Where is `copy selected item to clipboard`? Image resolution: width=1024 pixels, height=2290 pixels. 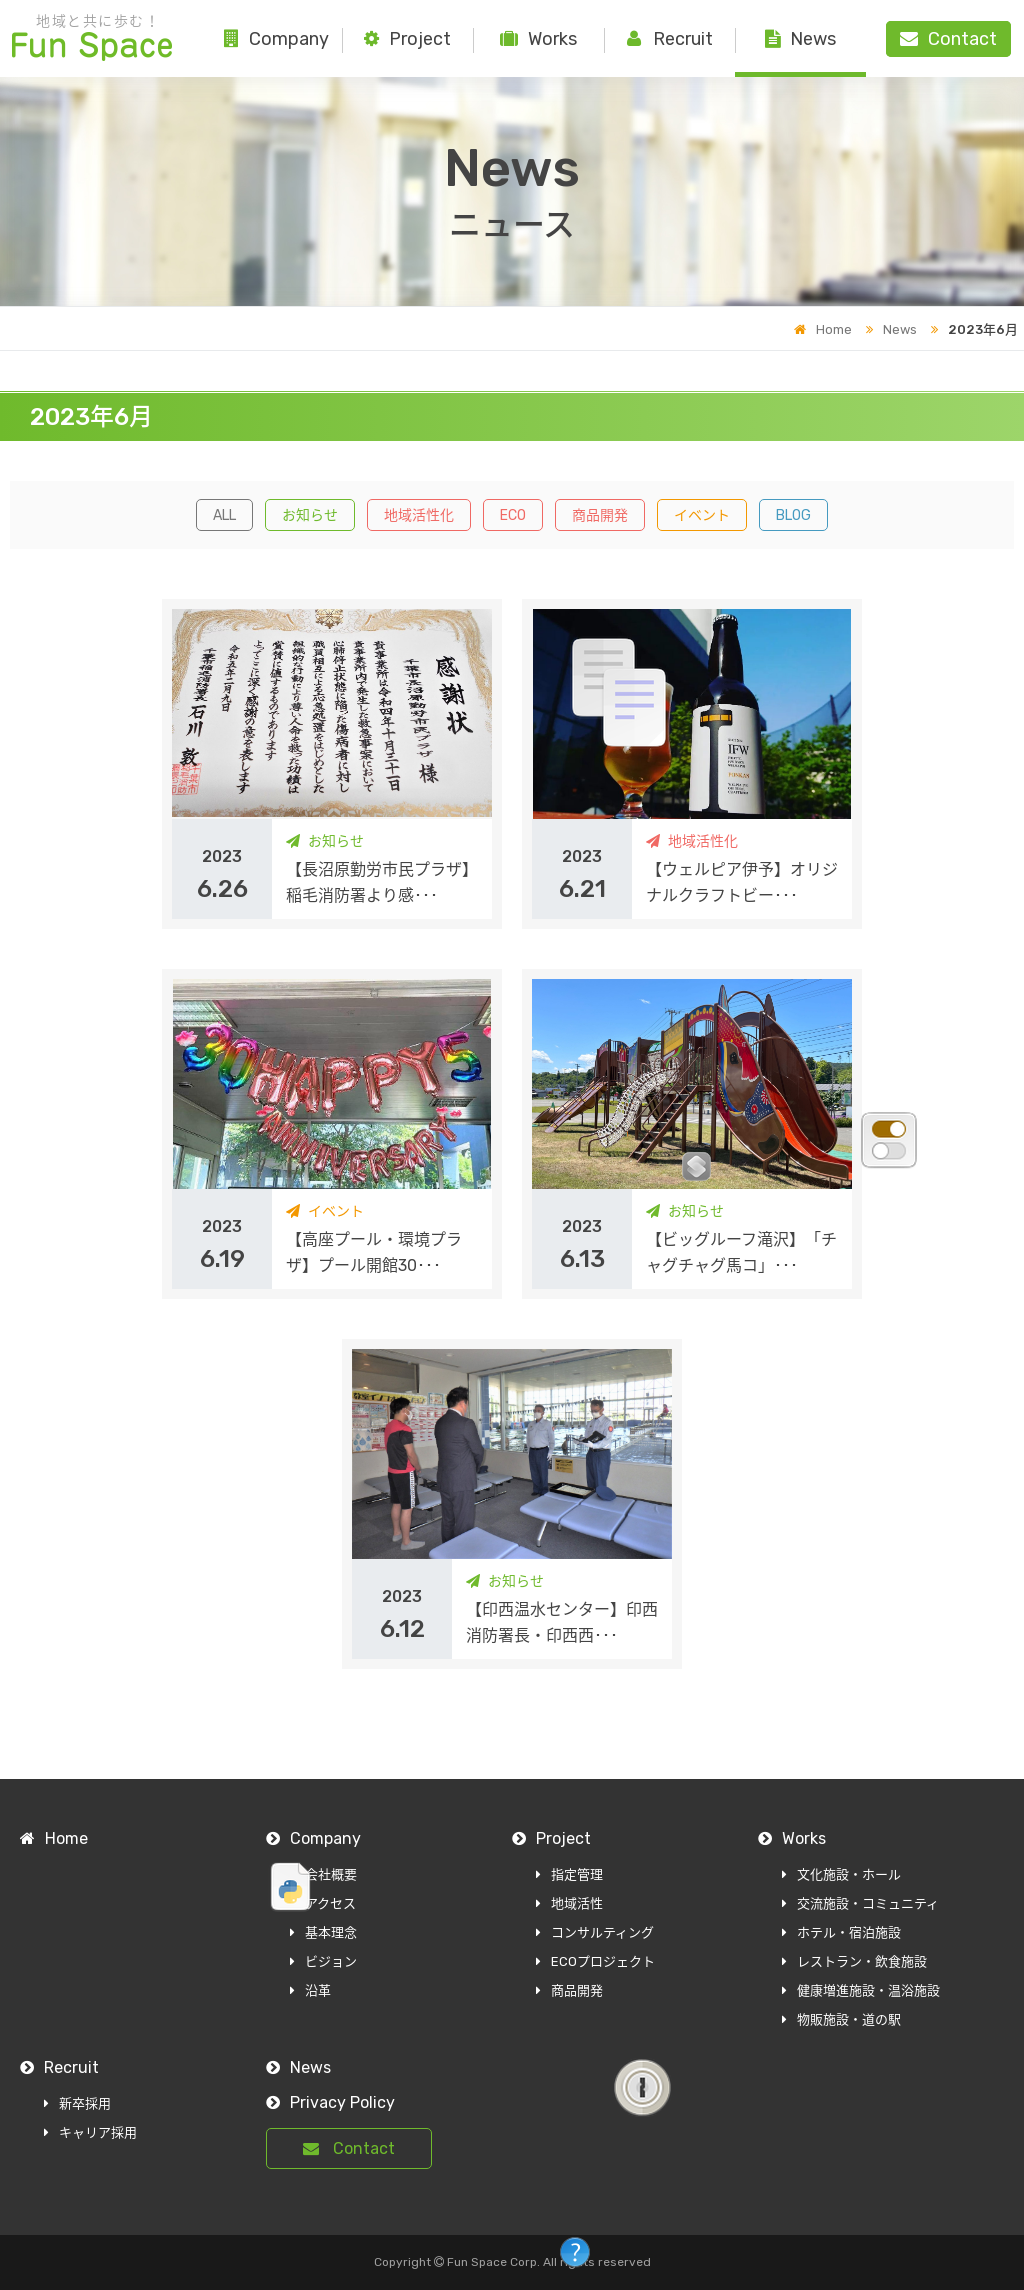 copy selected item to clipboard is located at coordinates (619, 692).